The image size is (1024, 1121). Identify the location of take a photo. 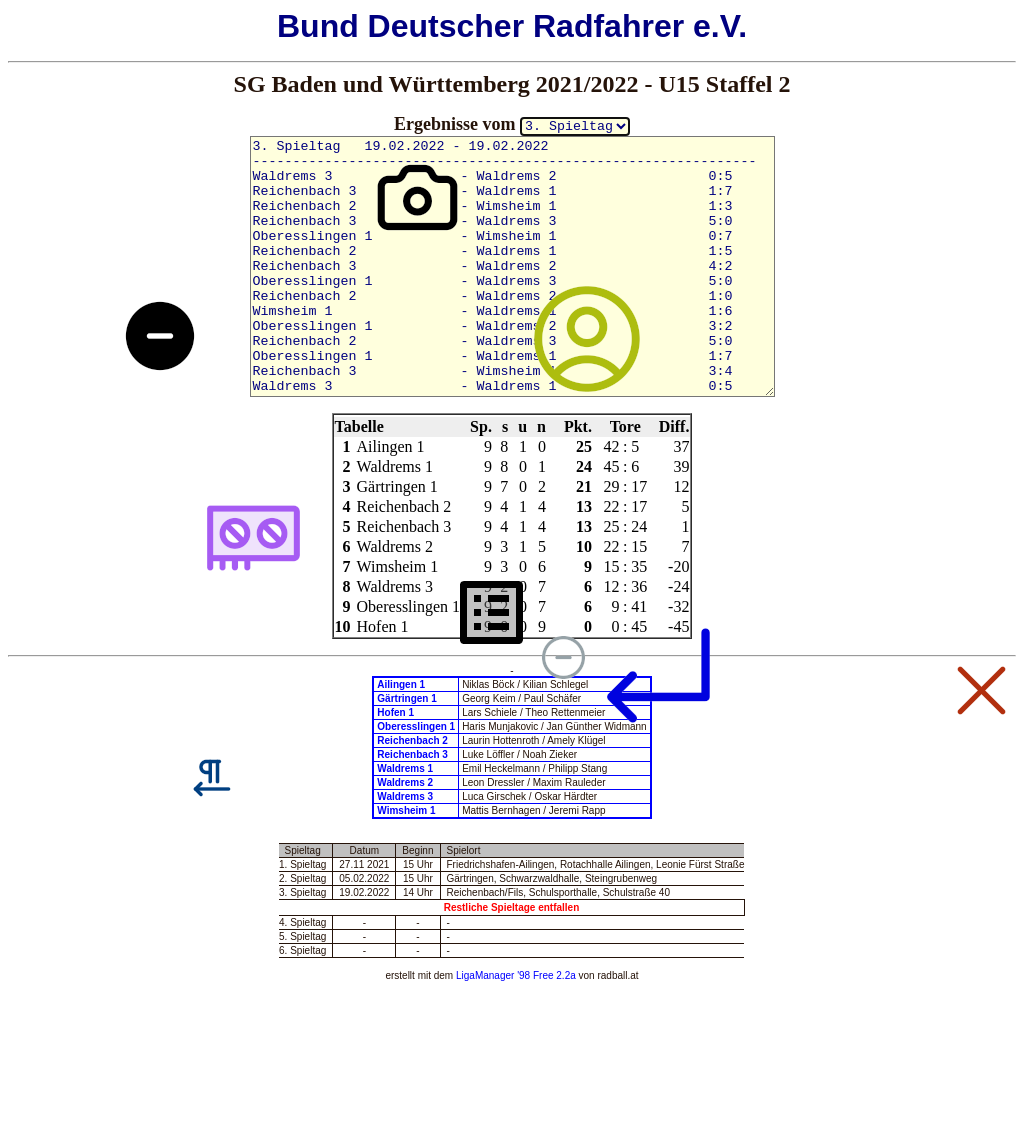
(417, 197).